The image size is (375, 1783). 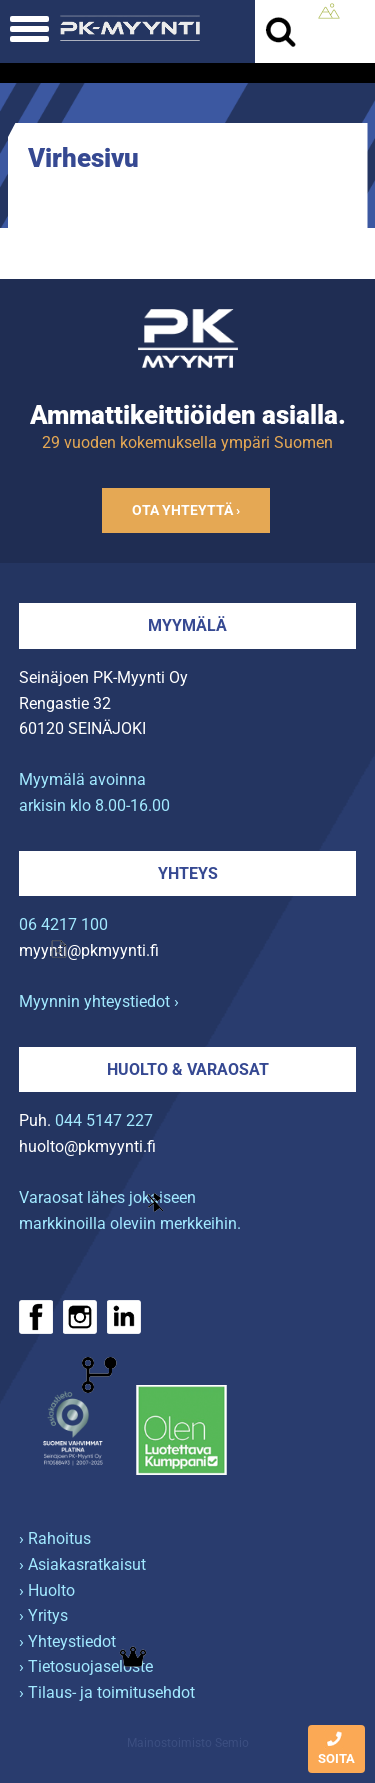 I want to click on indicates premium or VIP membership status, so click(x=133, y=1658).